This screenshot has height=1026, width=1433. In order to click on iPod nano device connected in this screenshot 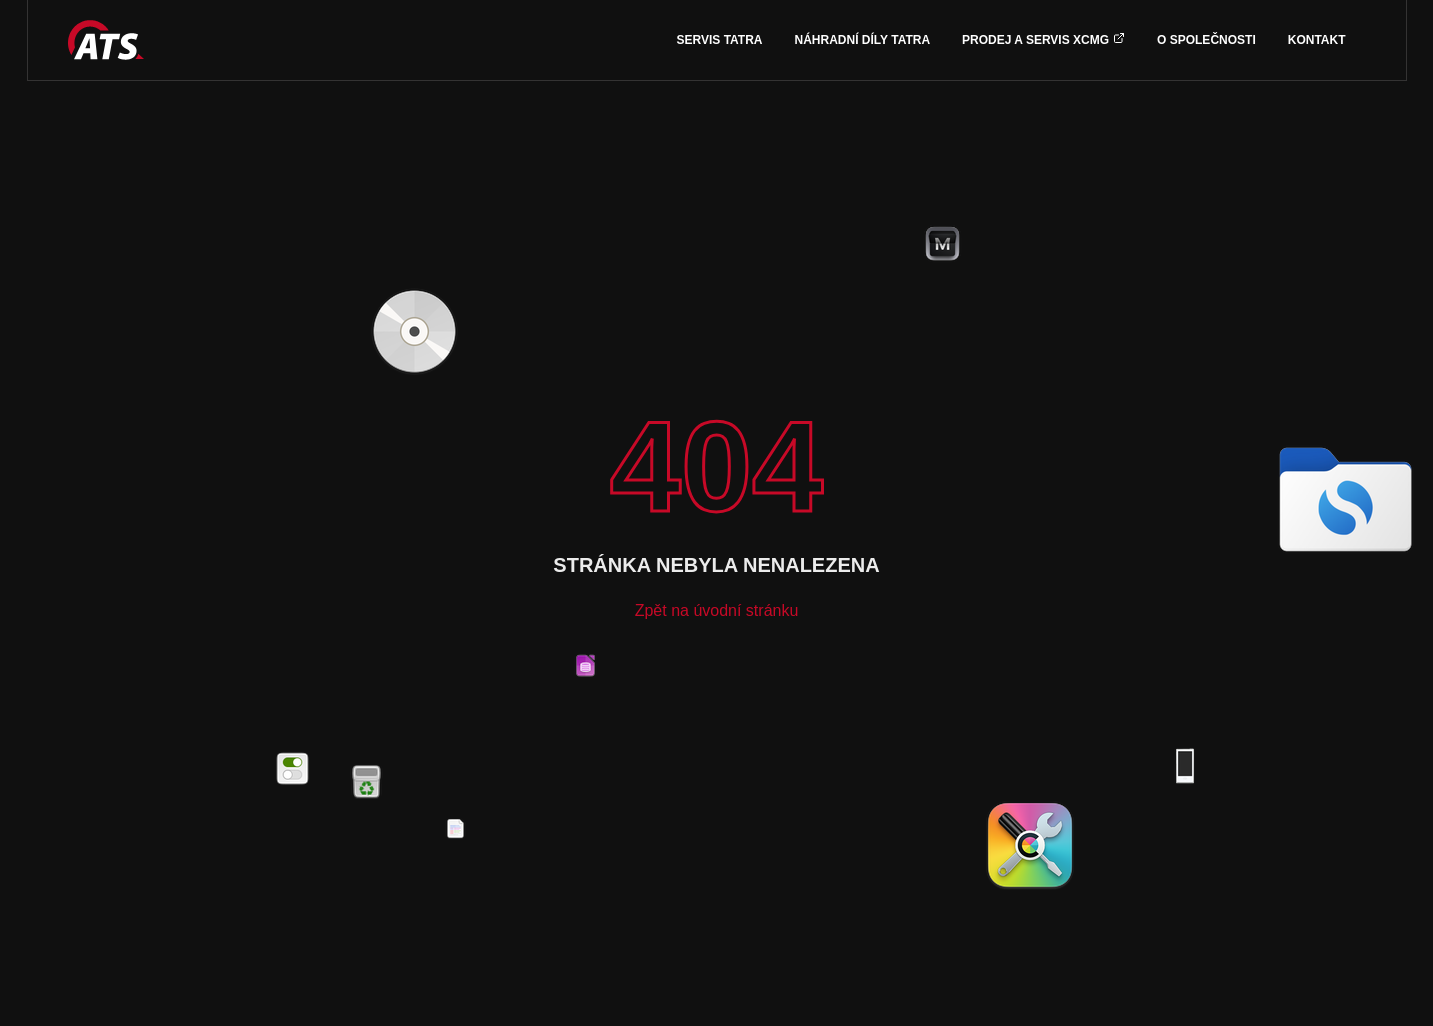, I will do `click(1185, 766)`.